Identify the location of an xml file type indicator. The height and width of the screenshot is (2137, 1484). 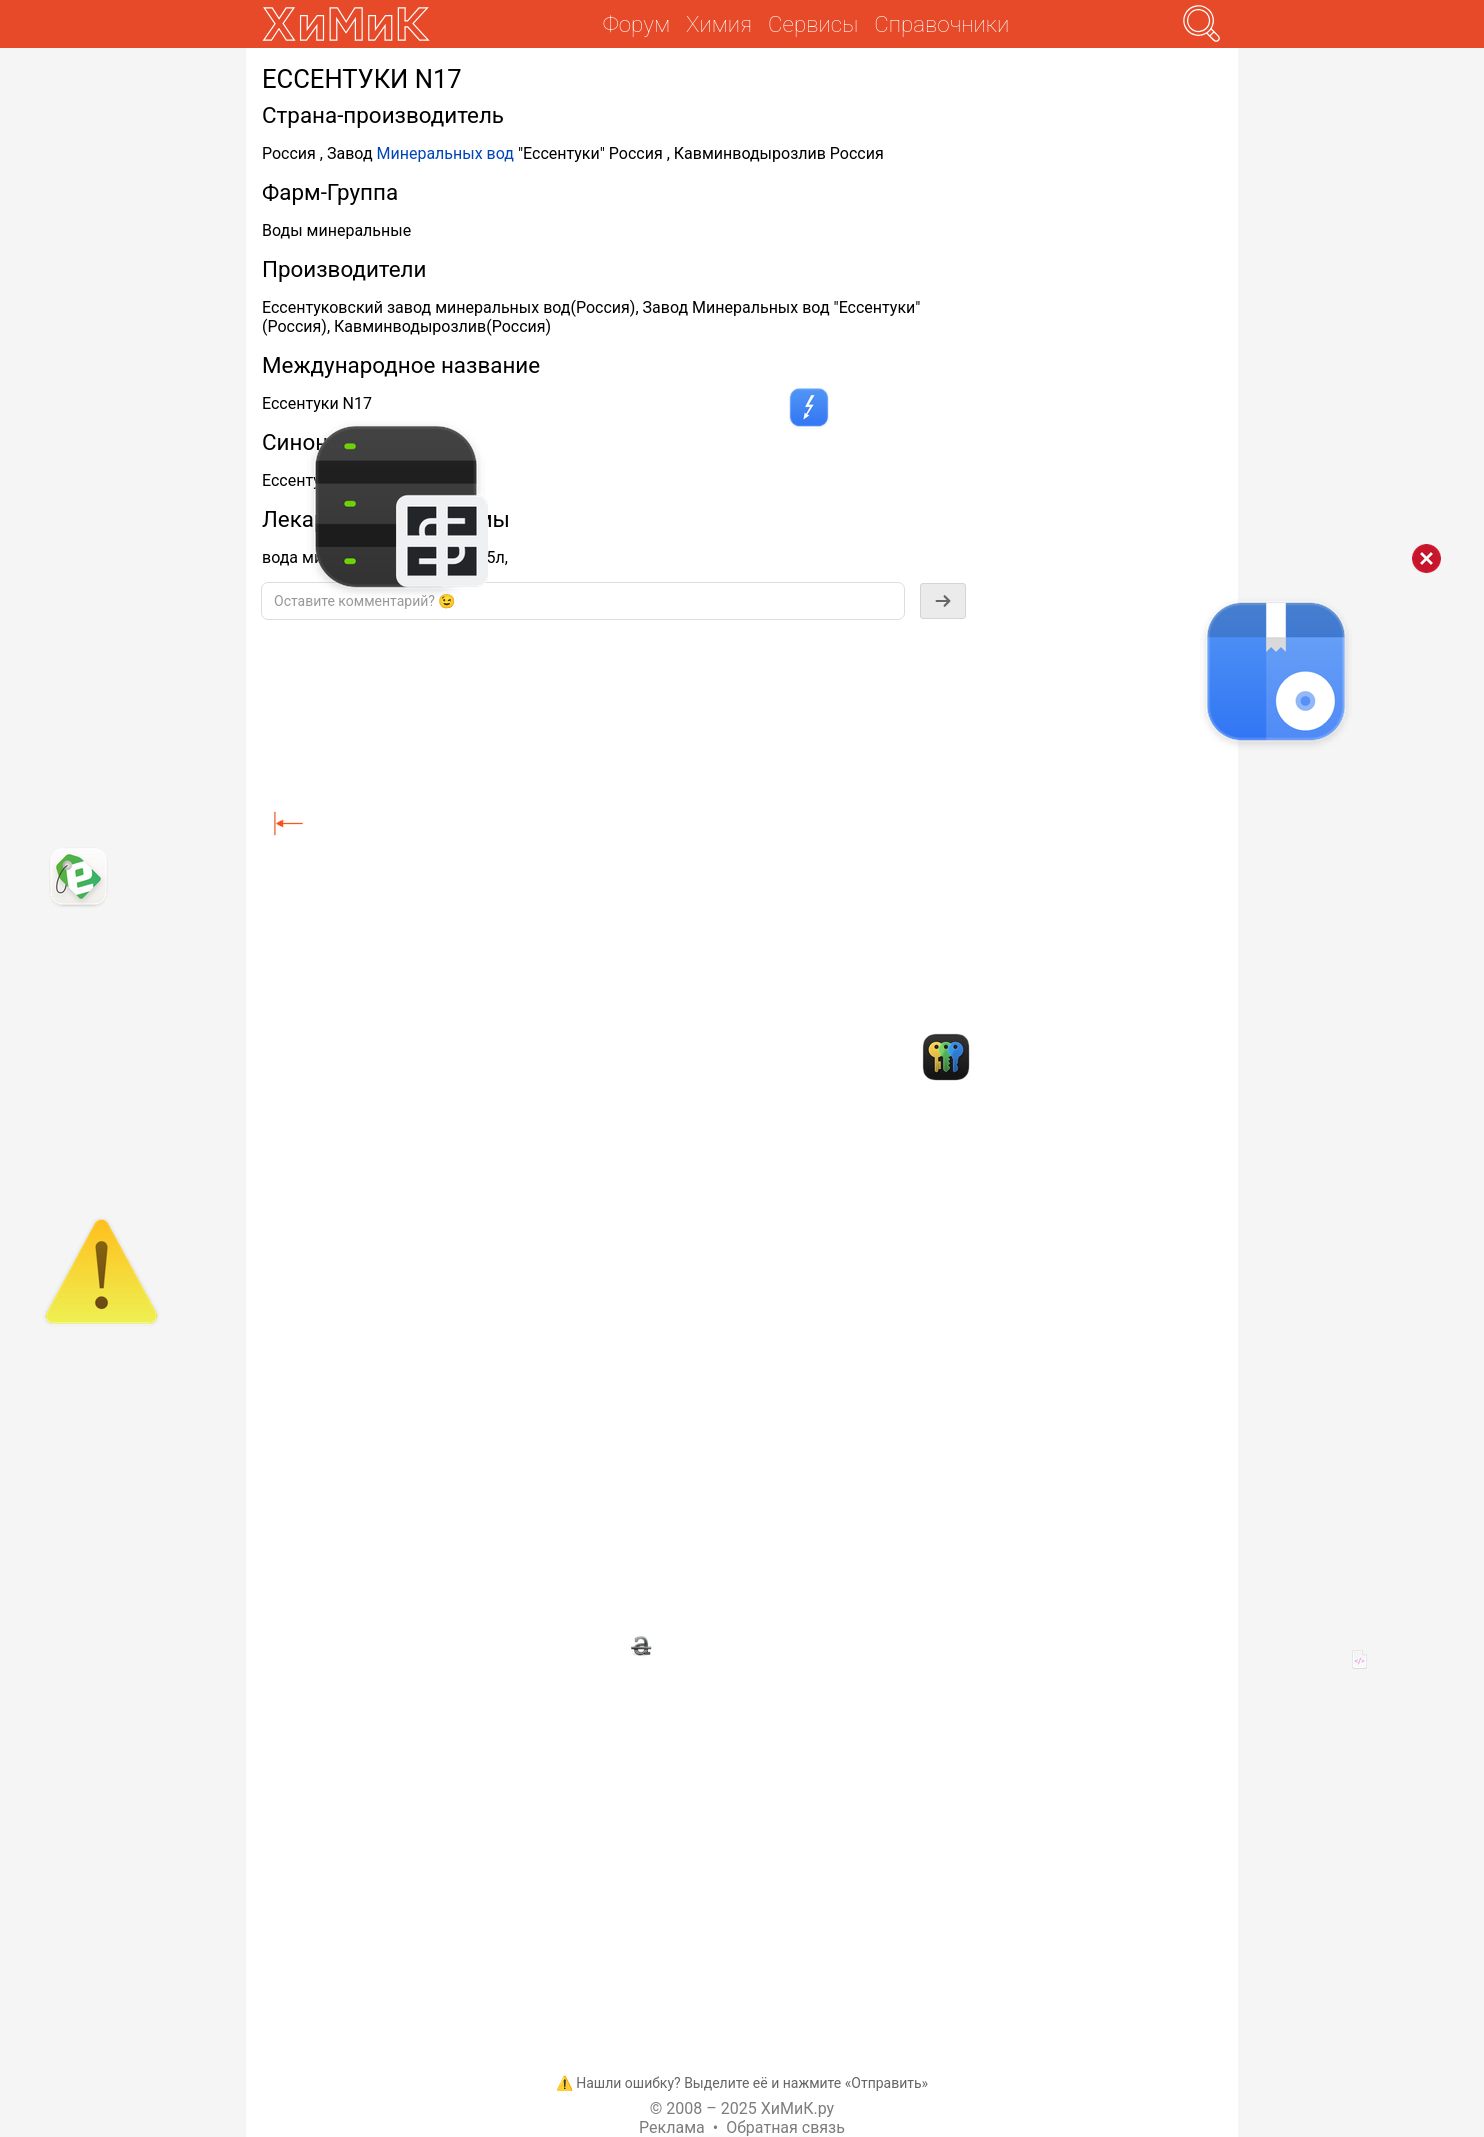
(1359, 1659).